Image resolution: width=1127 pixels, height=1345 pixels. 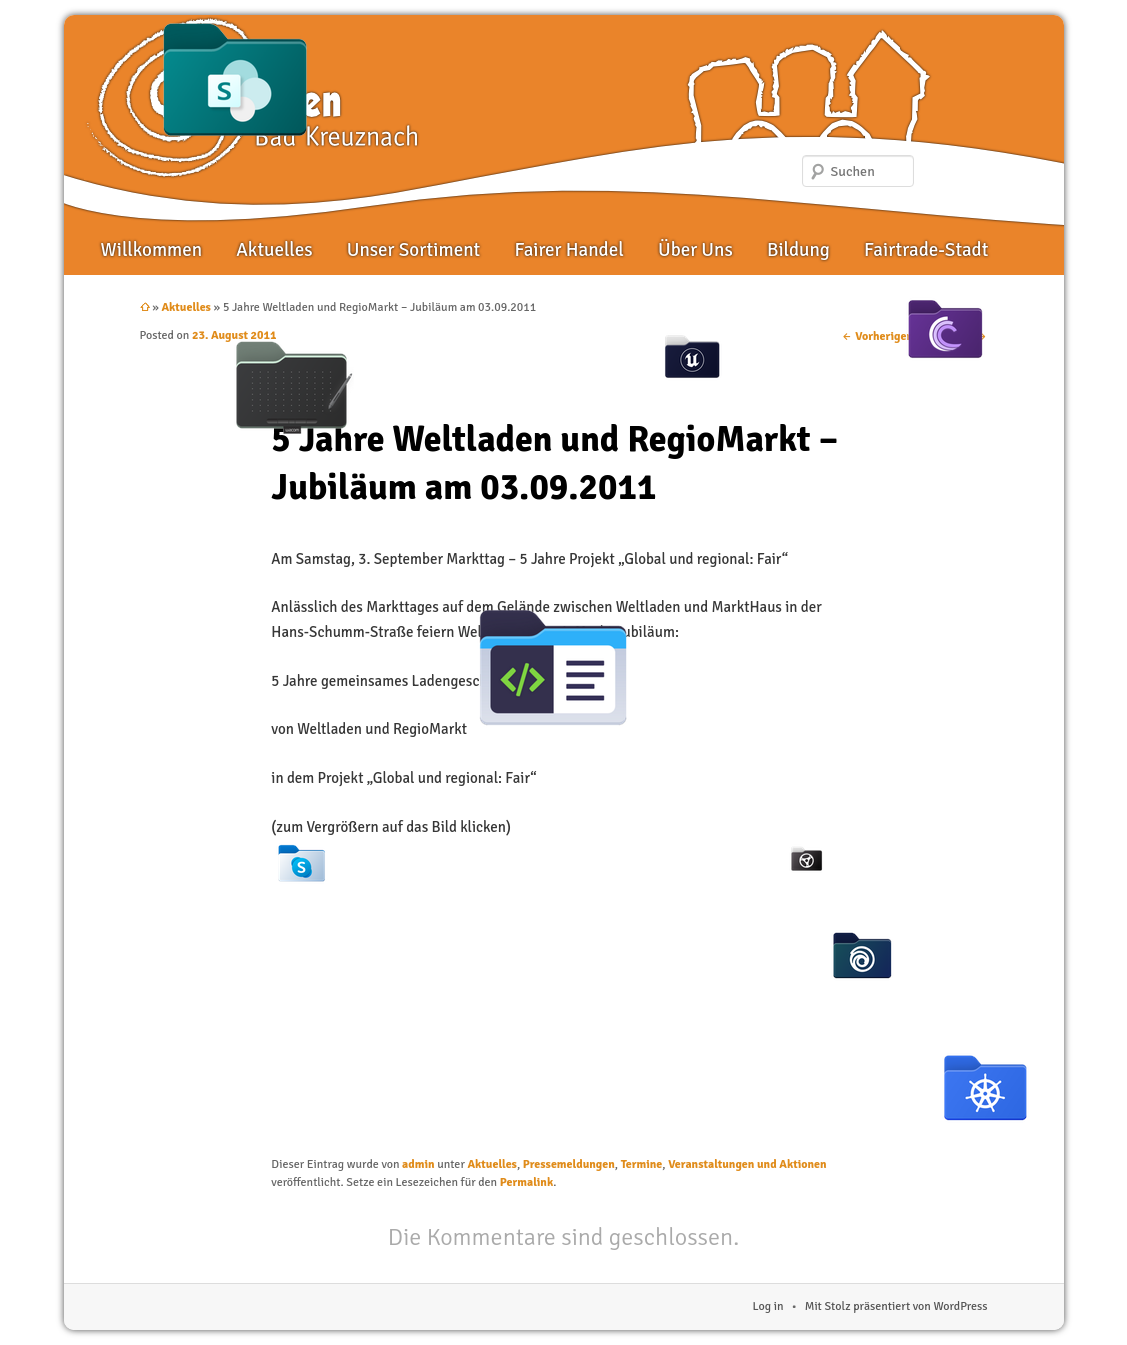 What do you see at coordinates (234, 83) in the screenshot?
I see `open microsoft sharepoint folder` at bounding box center [234, 83].